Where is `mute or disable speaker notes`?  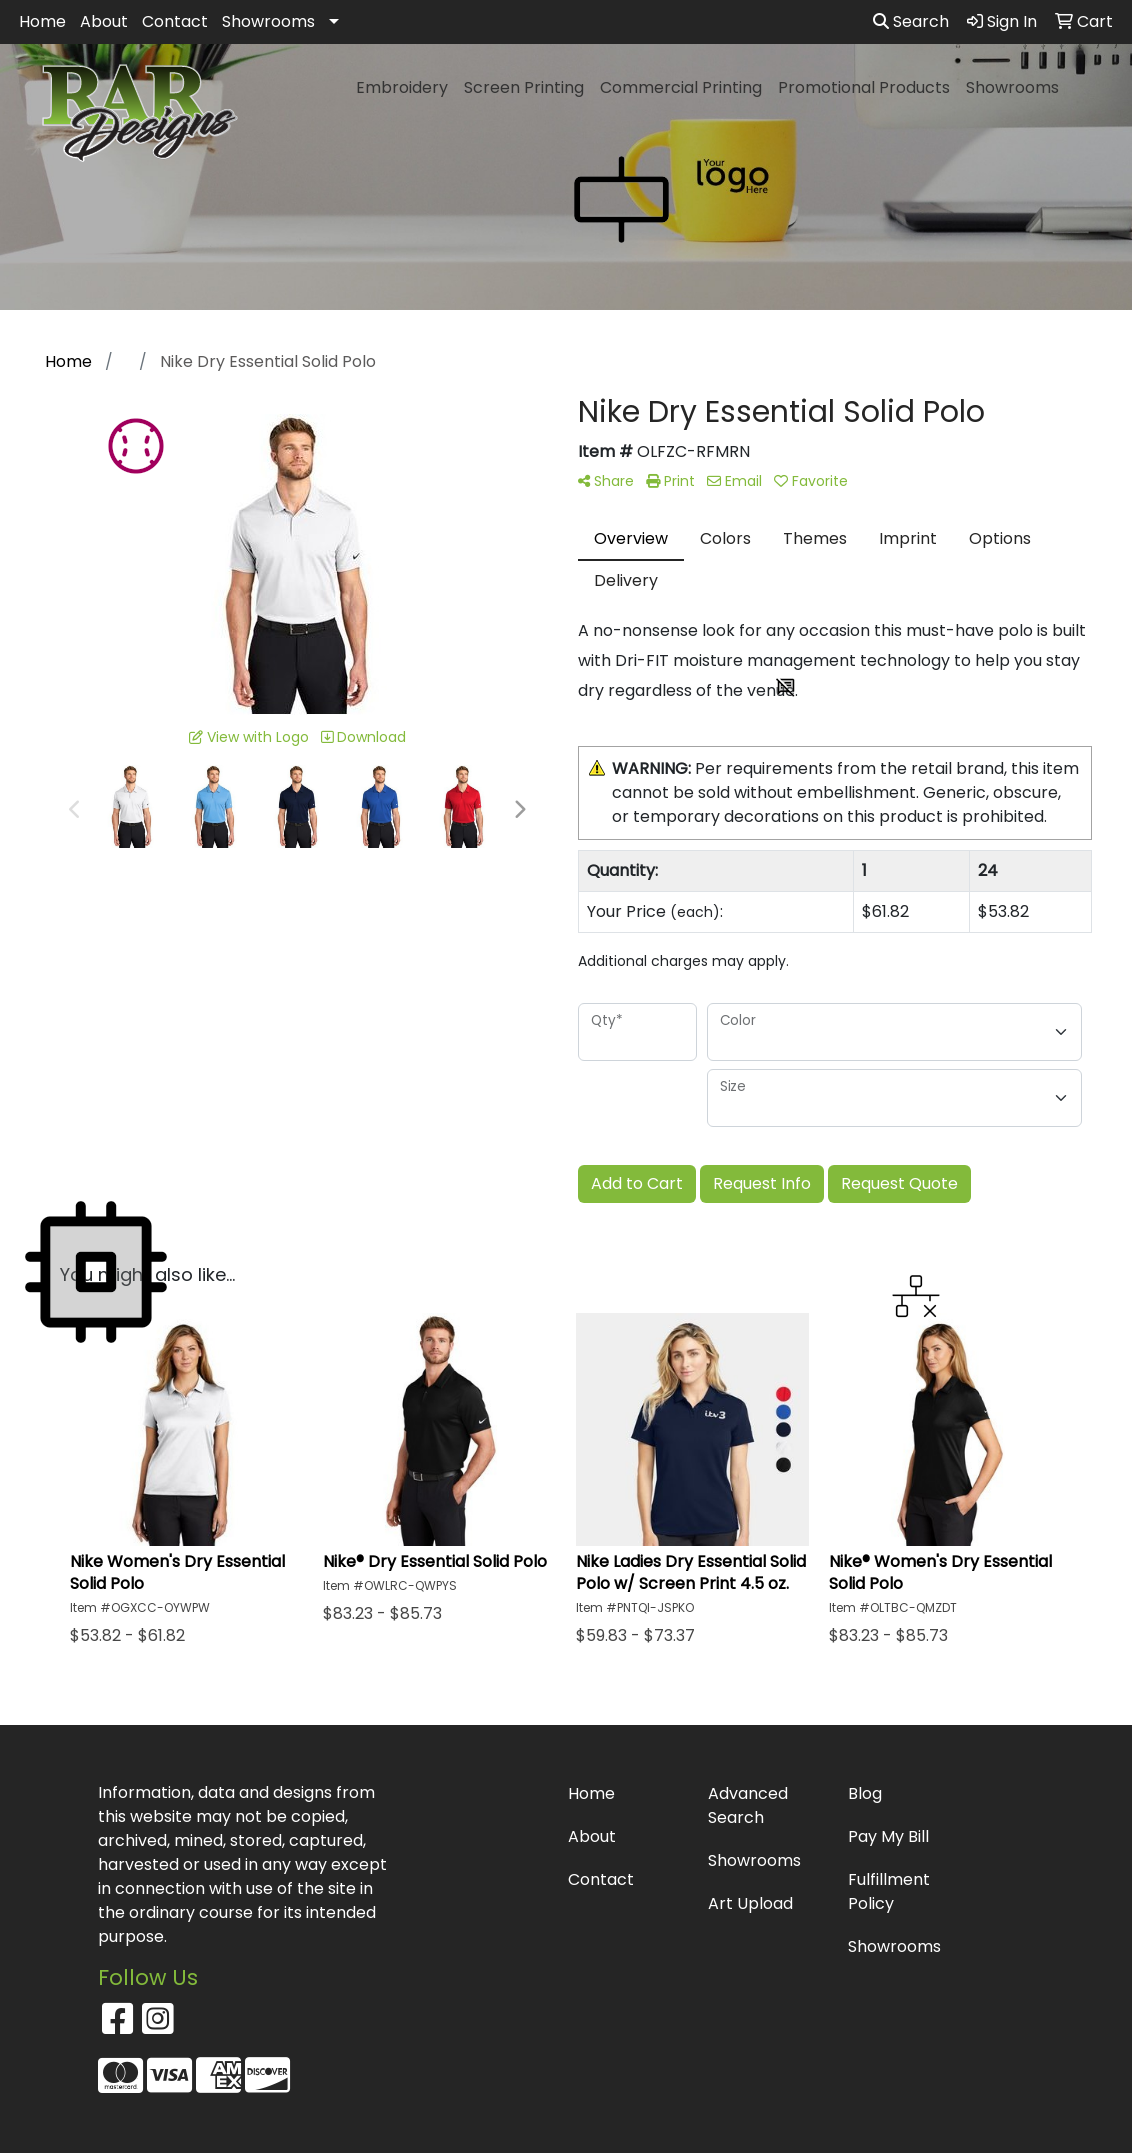
mute or disable speaker notes is located at coordinates (786, 687).